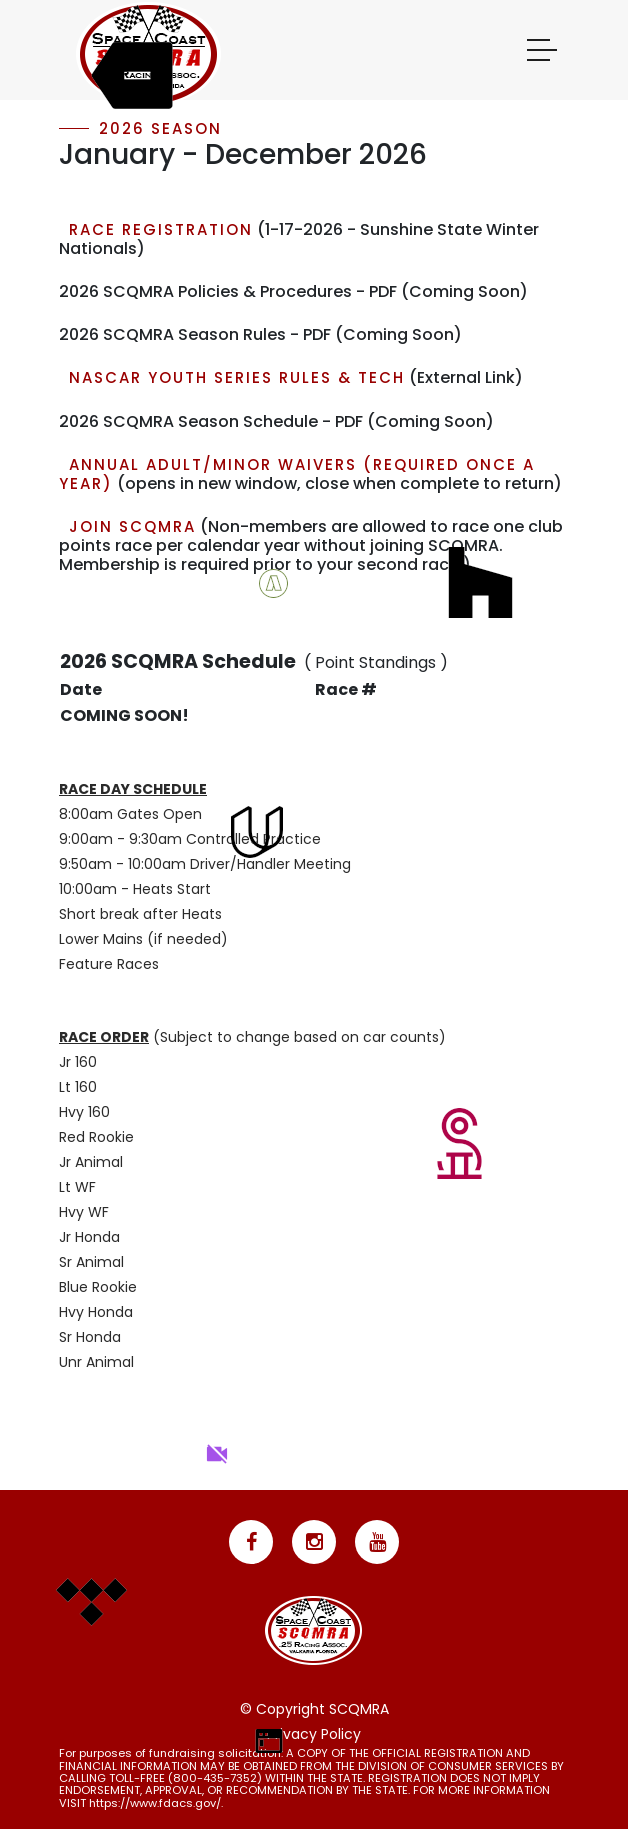 Image resolution: width=628 pixels, height=1829 pixels. What do you see at coordinates (135, 75) in the screenshot?
I see `delete the last character entered` at bounding box center [135, 75].